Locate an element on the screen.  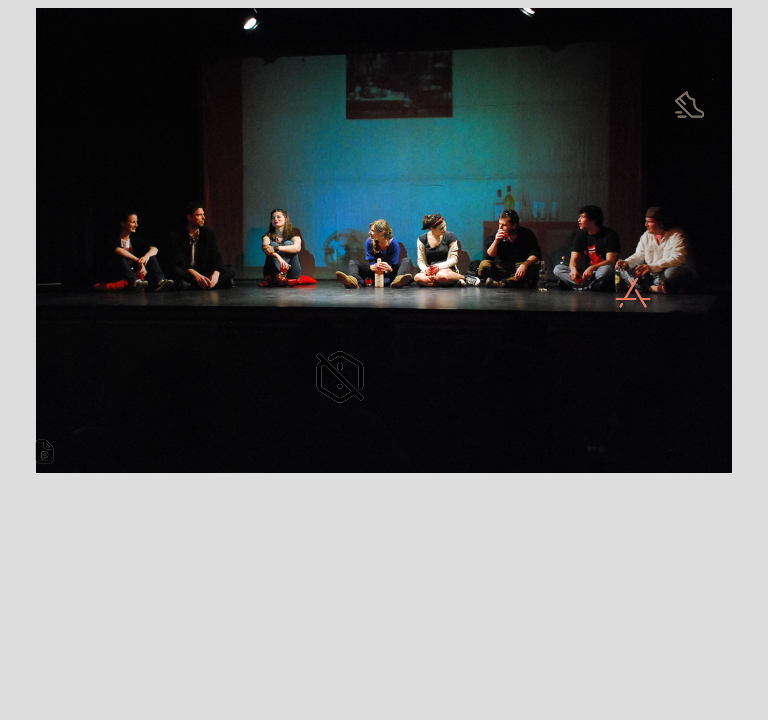
track your running or walking activity is located at coordinates (689, 106).